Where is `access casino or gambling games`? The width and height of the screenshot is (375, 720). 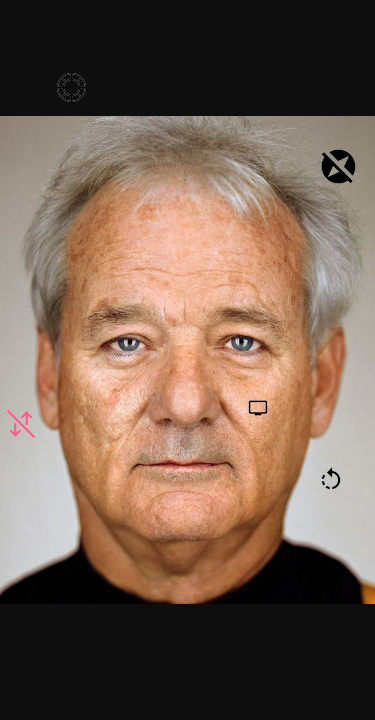 access casino or gambling games is located at coordinates (71, 87).